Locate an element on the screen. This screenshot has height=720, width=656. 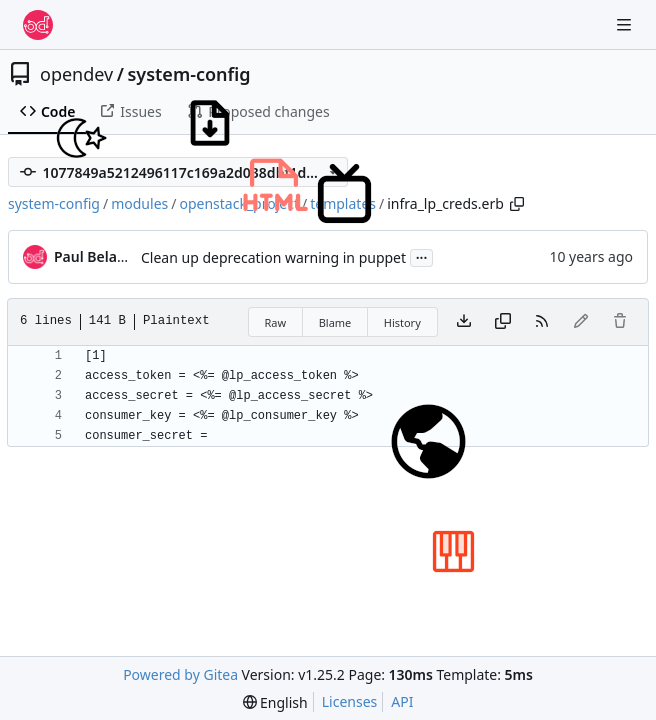
view or open an HTML file is located at coordinates (274, 187).